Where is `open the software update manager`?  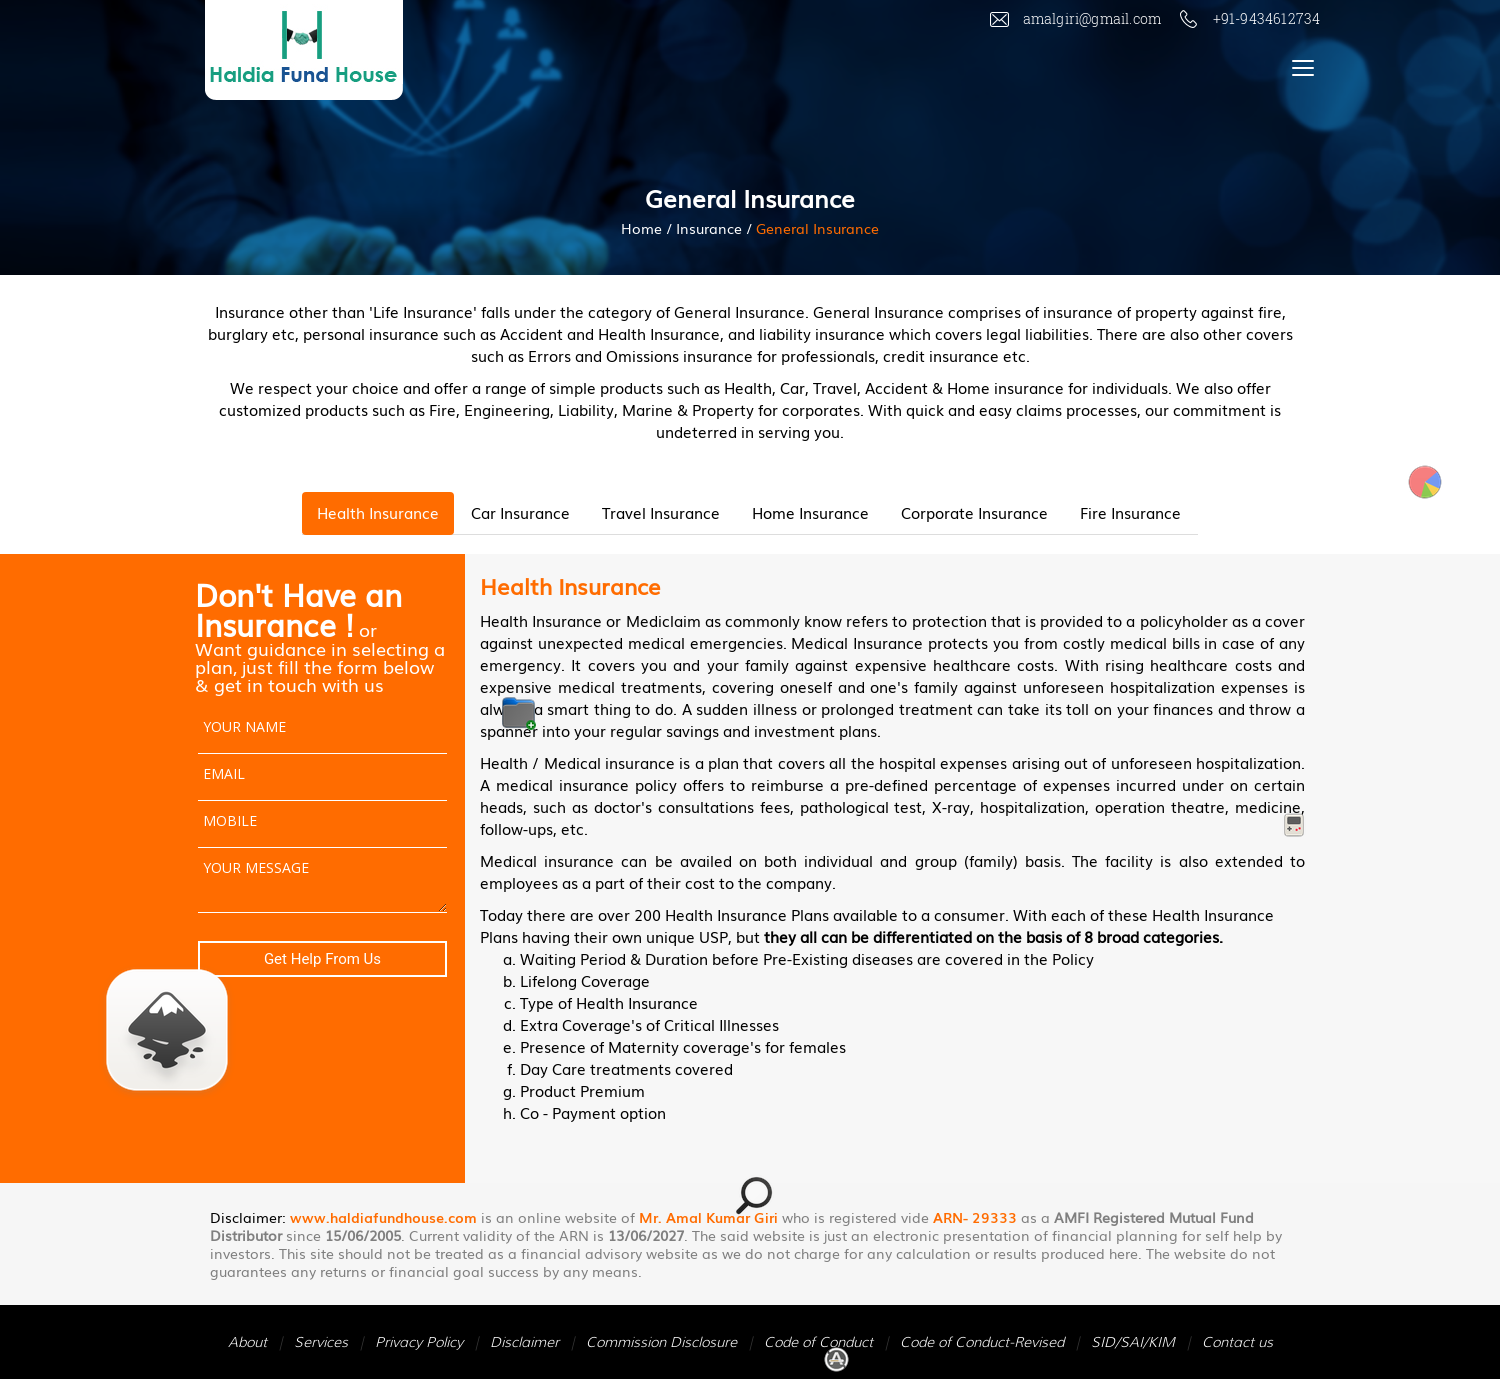
open the software update manager is located at coordinates (836, 1359).